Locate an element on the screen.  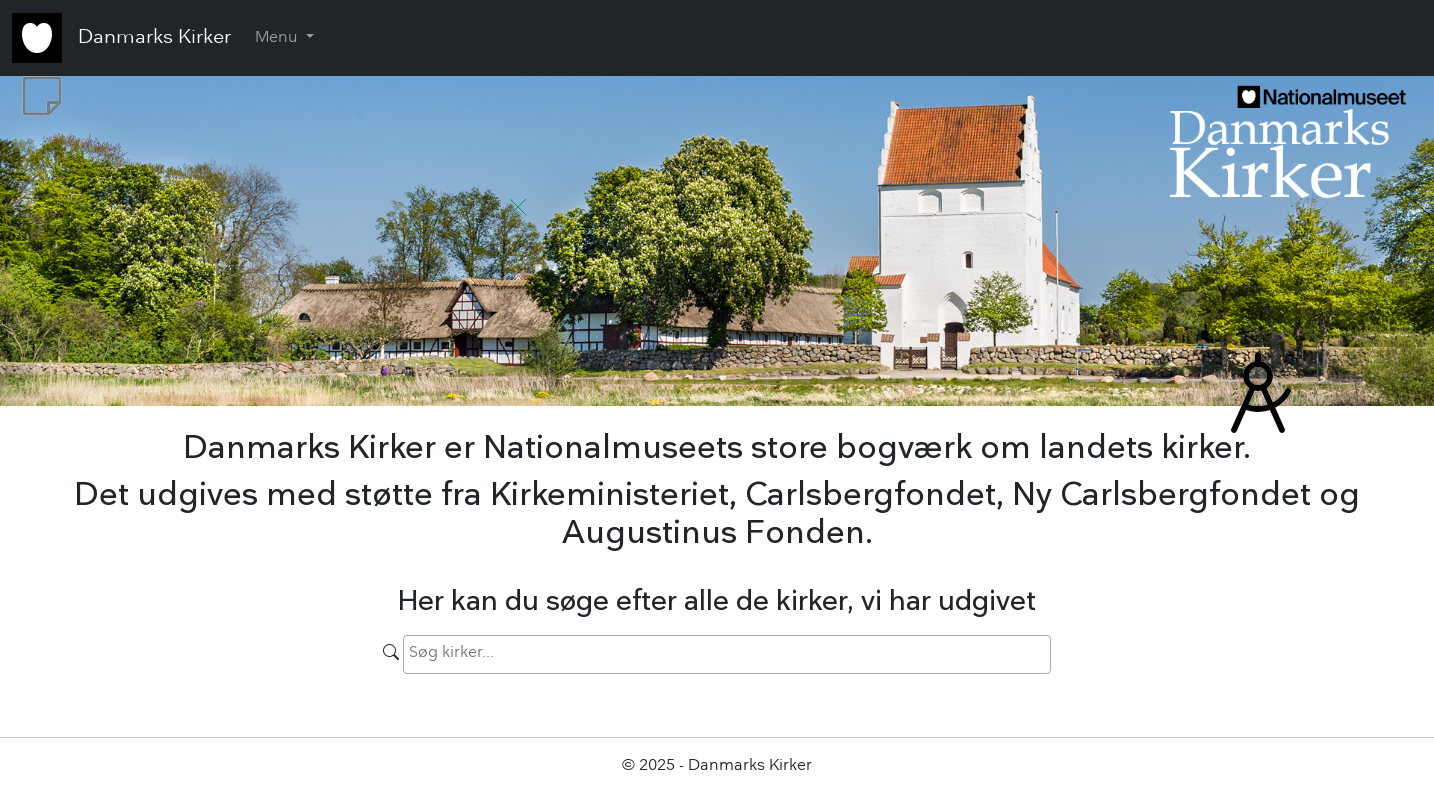
create a new note is located at coordinates (42, 96).